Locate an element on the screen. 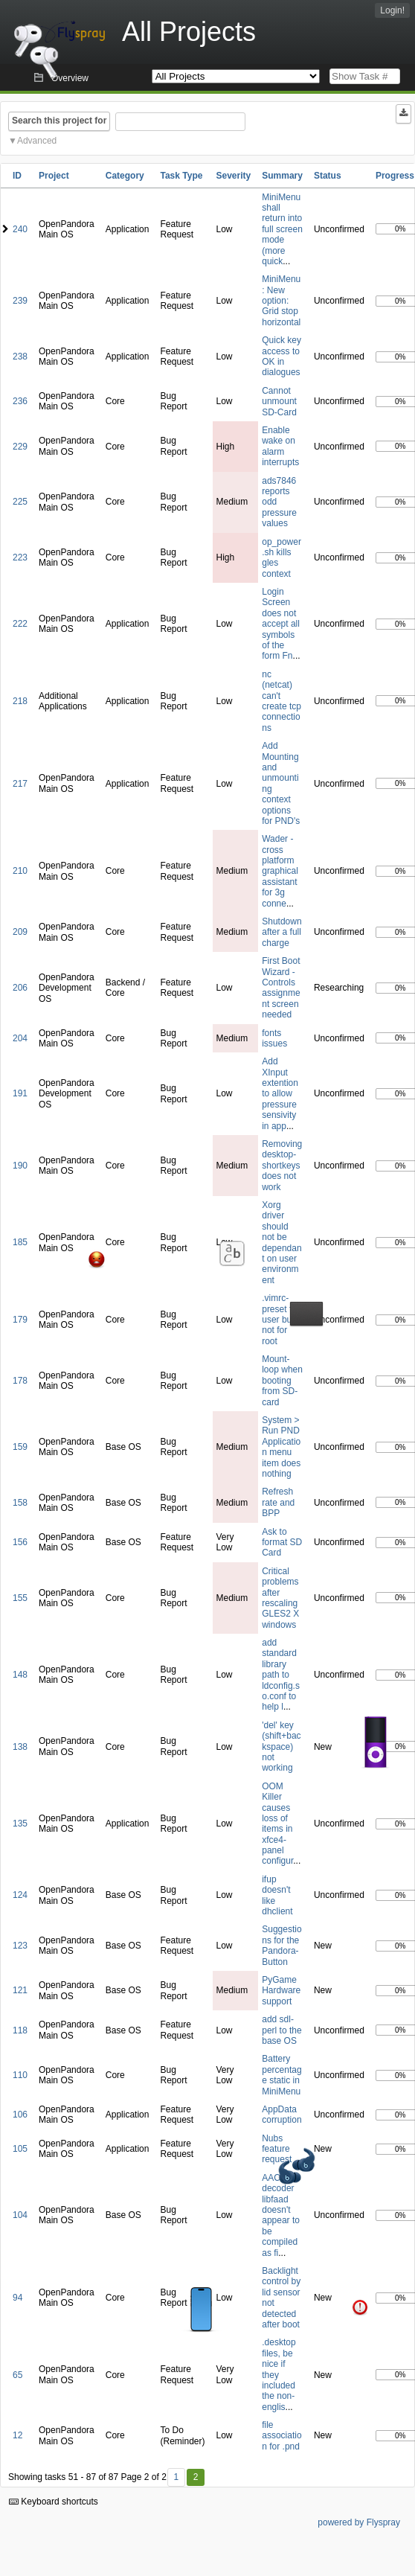  iPod nano device in purple is located at coordinates (375, 1742).